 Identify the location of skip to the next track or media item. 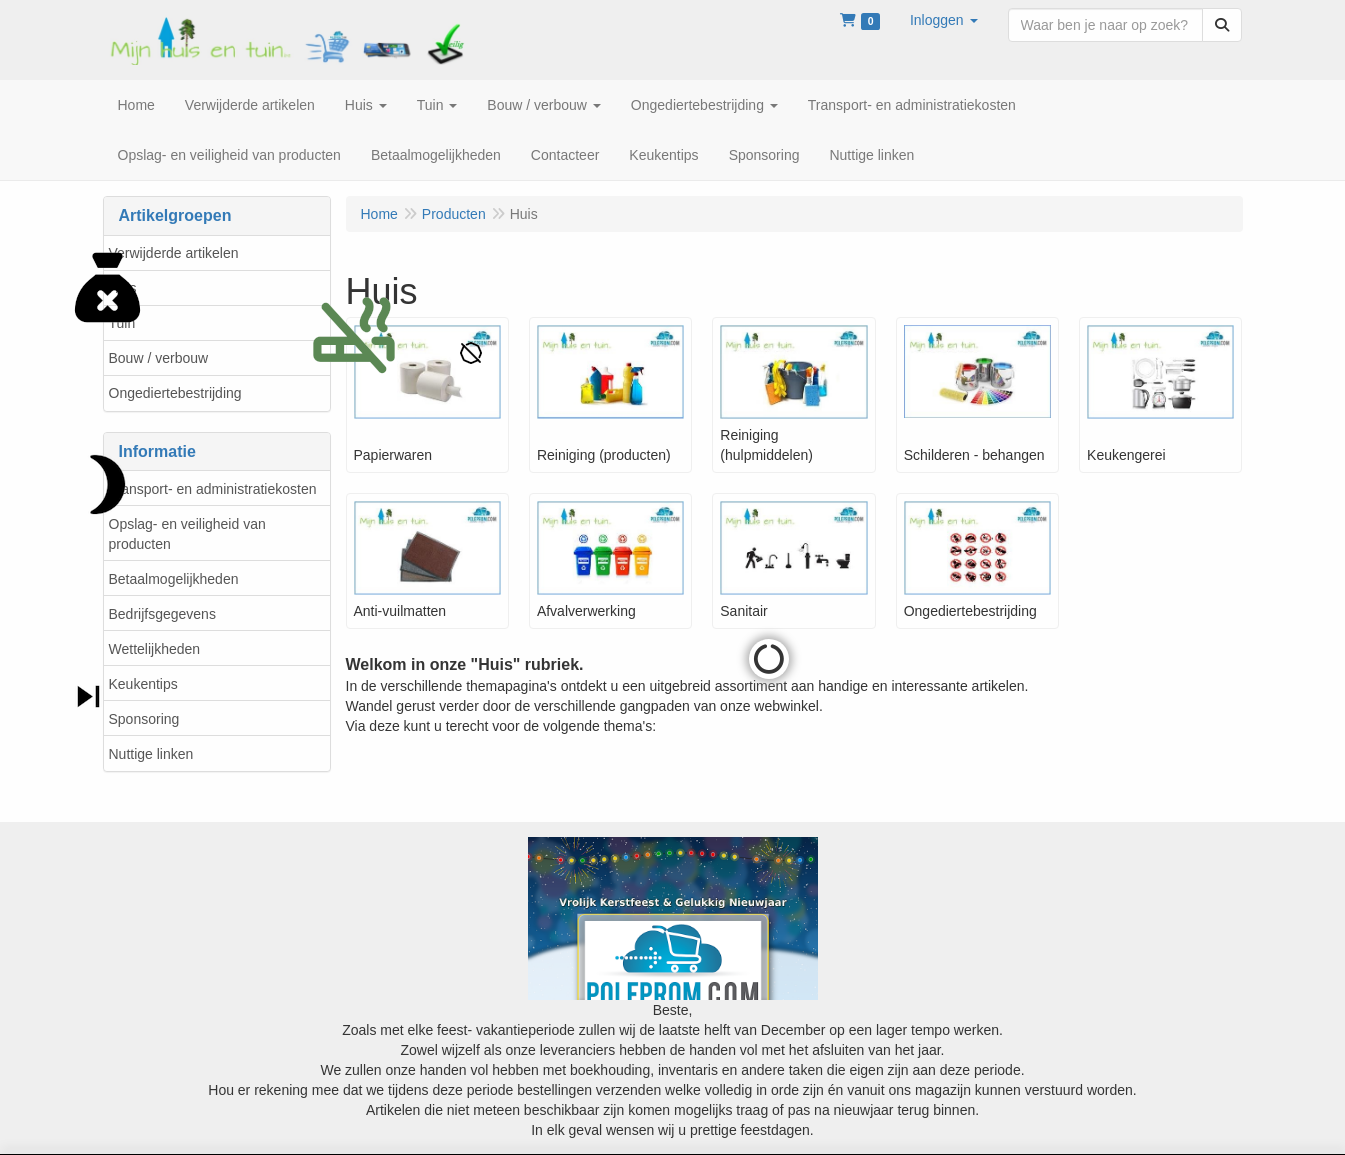
(88, 696).